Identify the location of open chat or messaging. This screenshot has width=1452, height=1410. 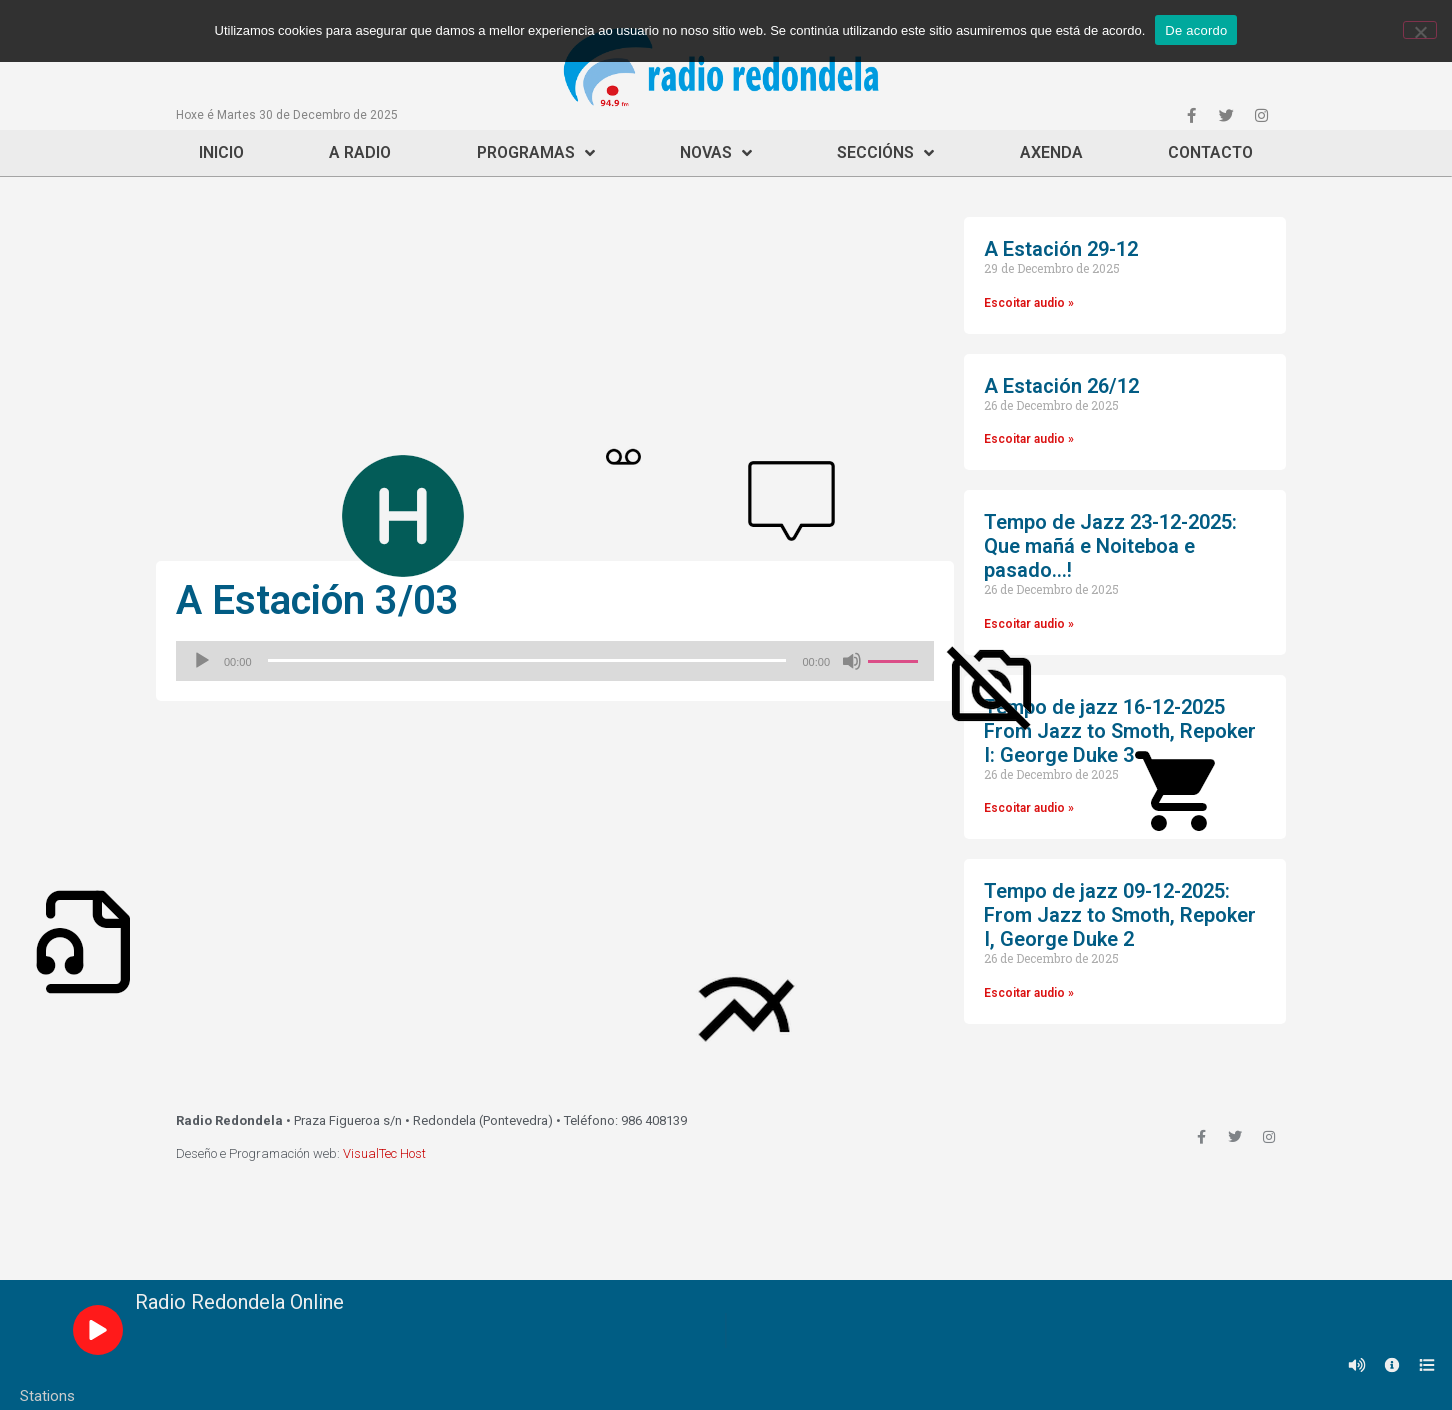
(791, 497).